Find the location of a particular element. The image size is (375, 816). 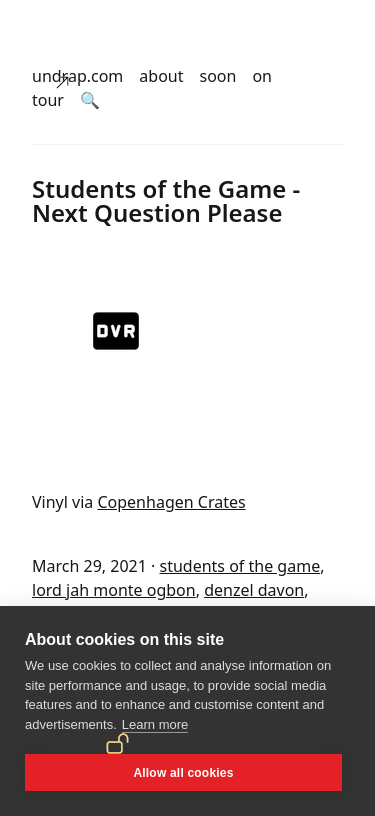

open link in new tab or window is located at coordinates (62, 82).